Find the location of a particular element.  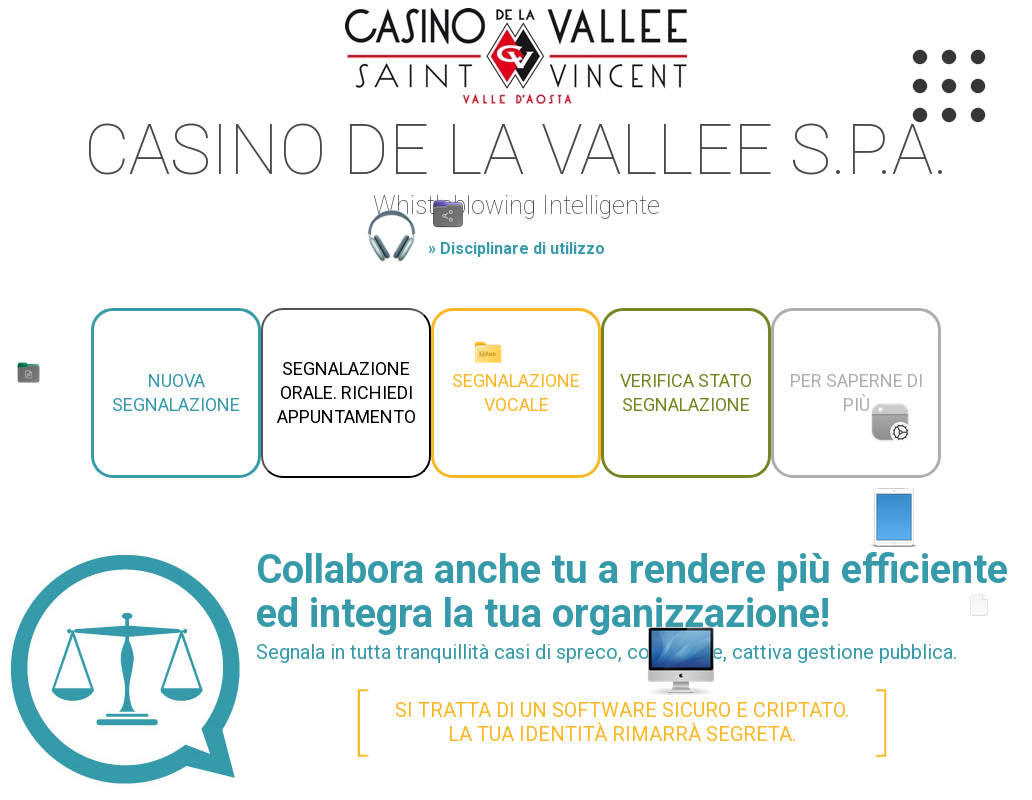

bluetooth headphones connected is located at coordinates (391, 235).